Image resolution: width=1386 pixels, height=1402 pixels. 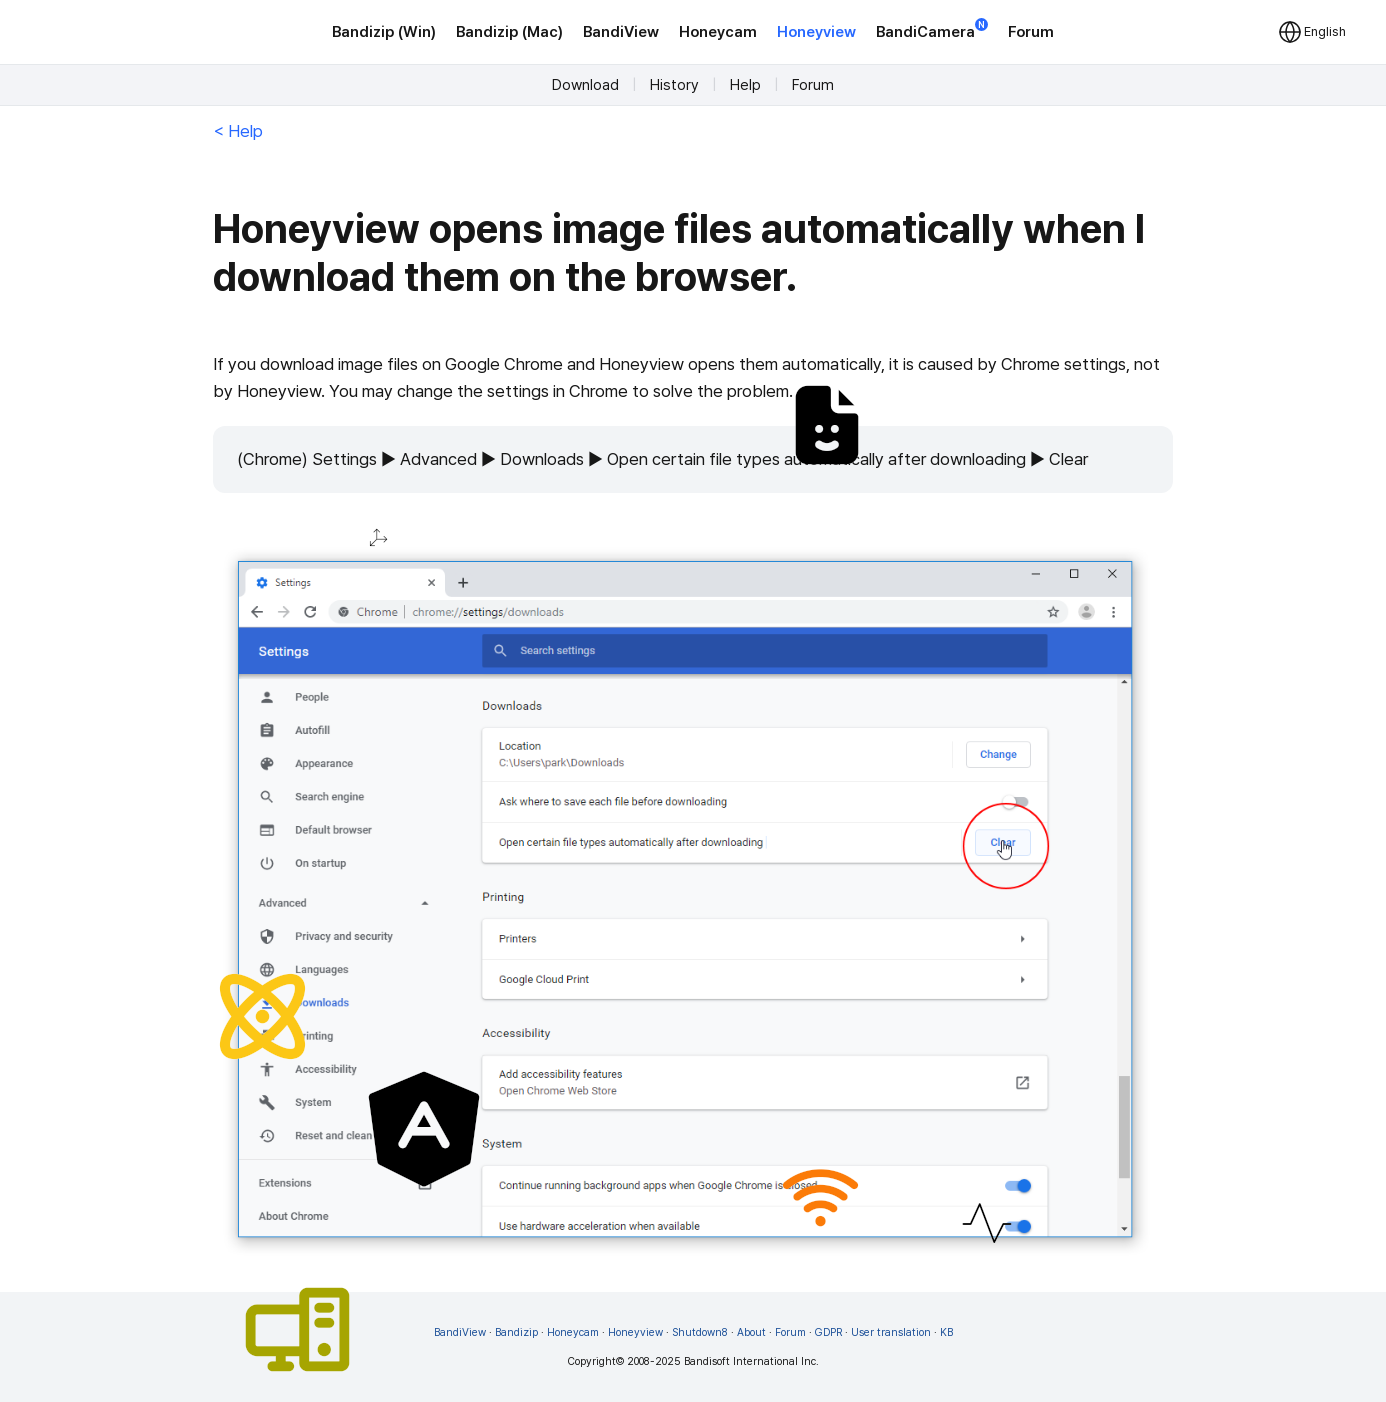 I want to click on indicates an Angular framework project or application, so click(x=424, y=1127).